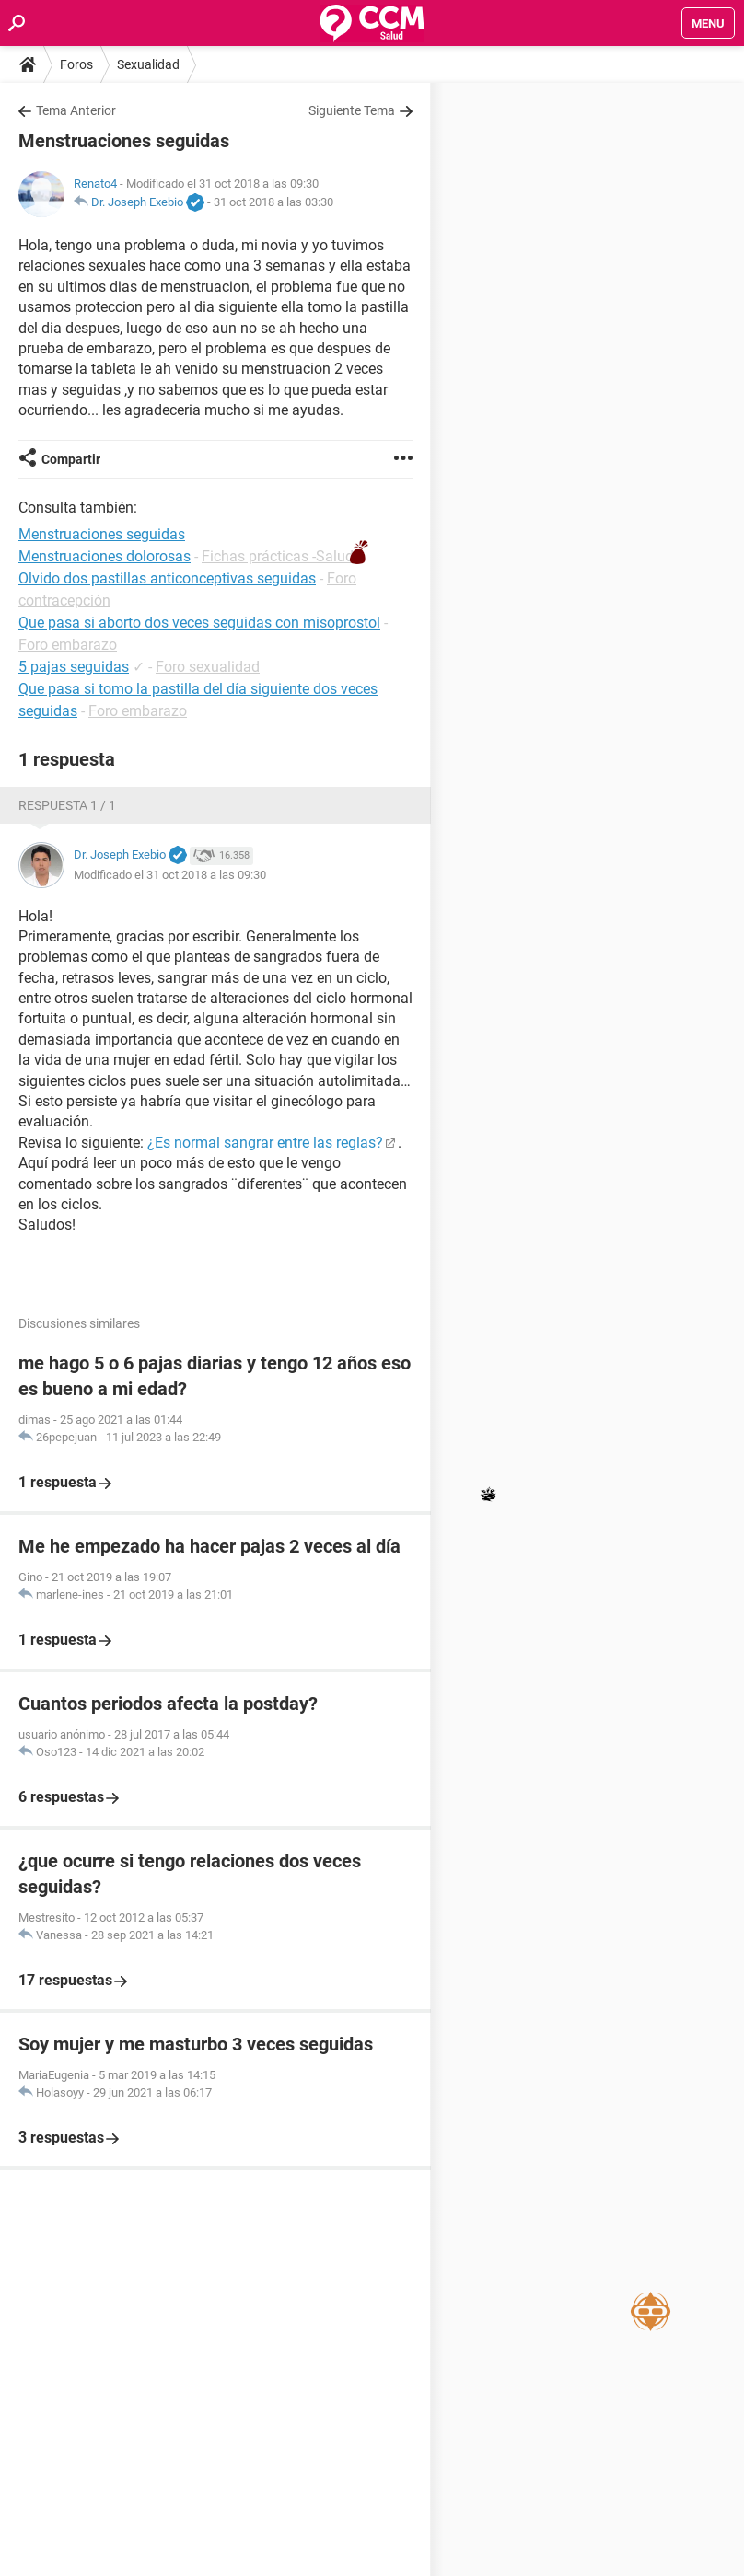  Describe the element at coordinates (359, 552) in the screenshot. I see `swap or exchange items in inventory` at that location.